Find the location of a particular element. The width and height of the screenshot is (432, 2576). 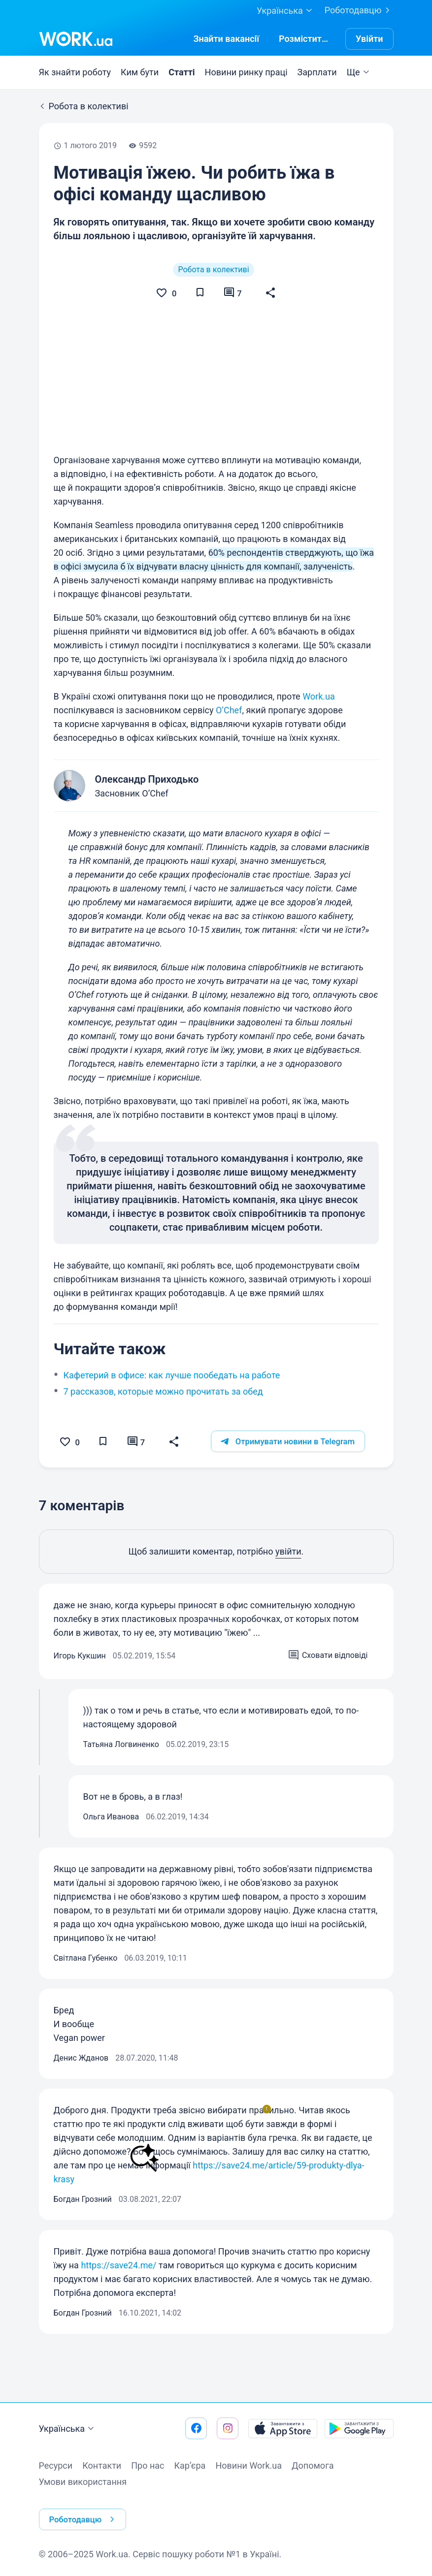

go to next item or page is located at coordinates (266, 2109).